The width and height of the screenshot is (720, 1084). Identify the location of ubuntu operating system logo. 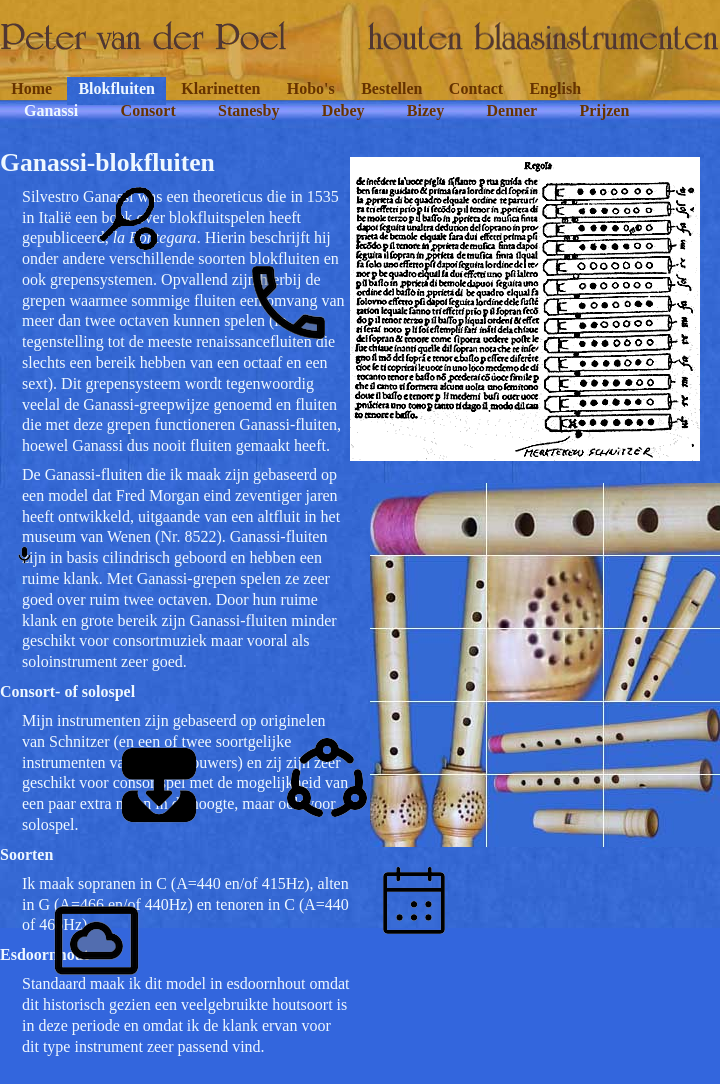
(327, 778).